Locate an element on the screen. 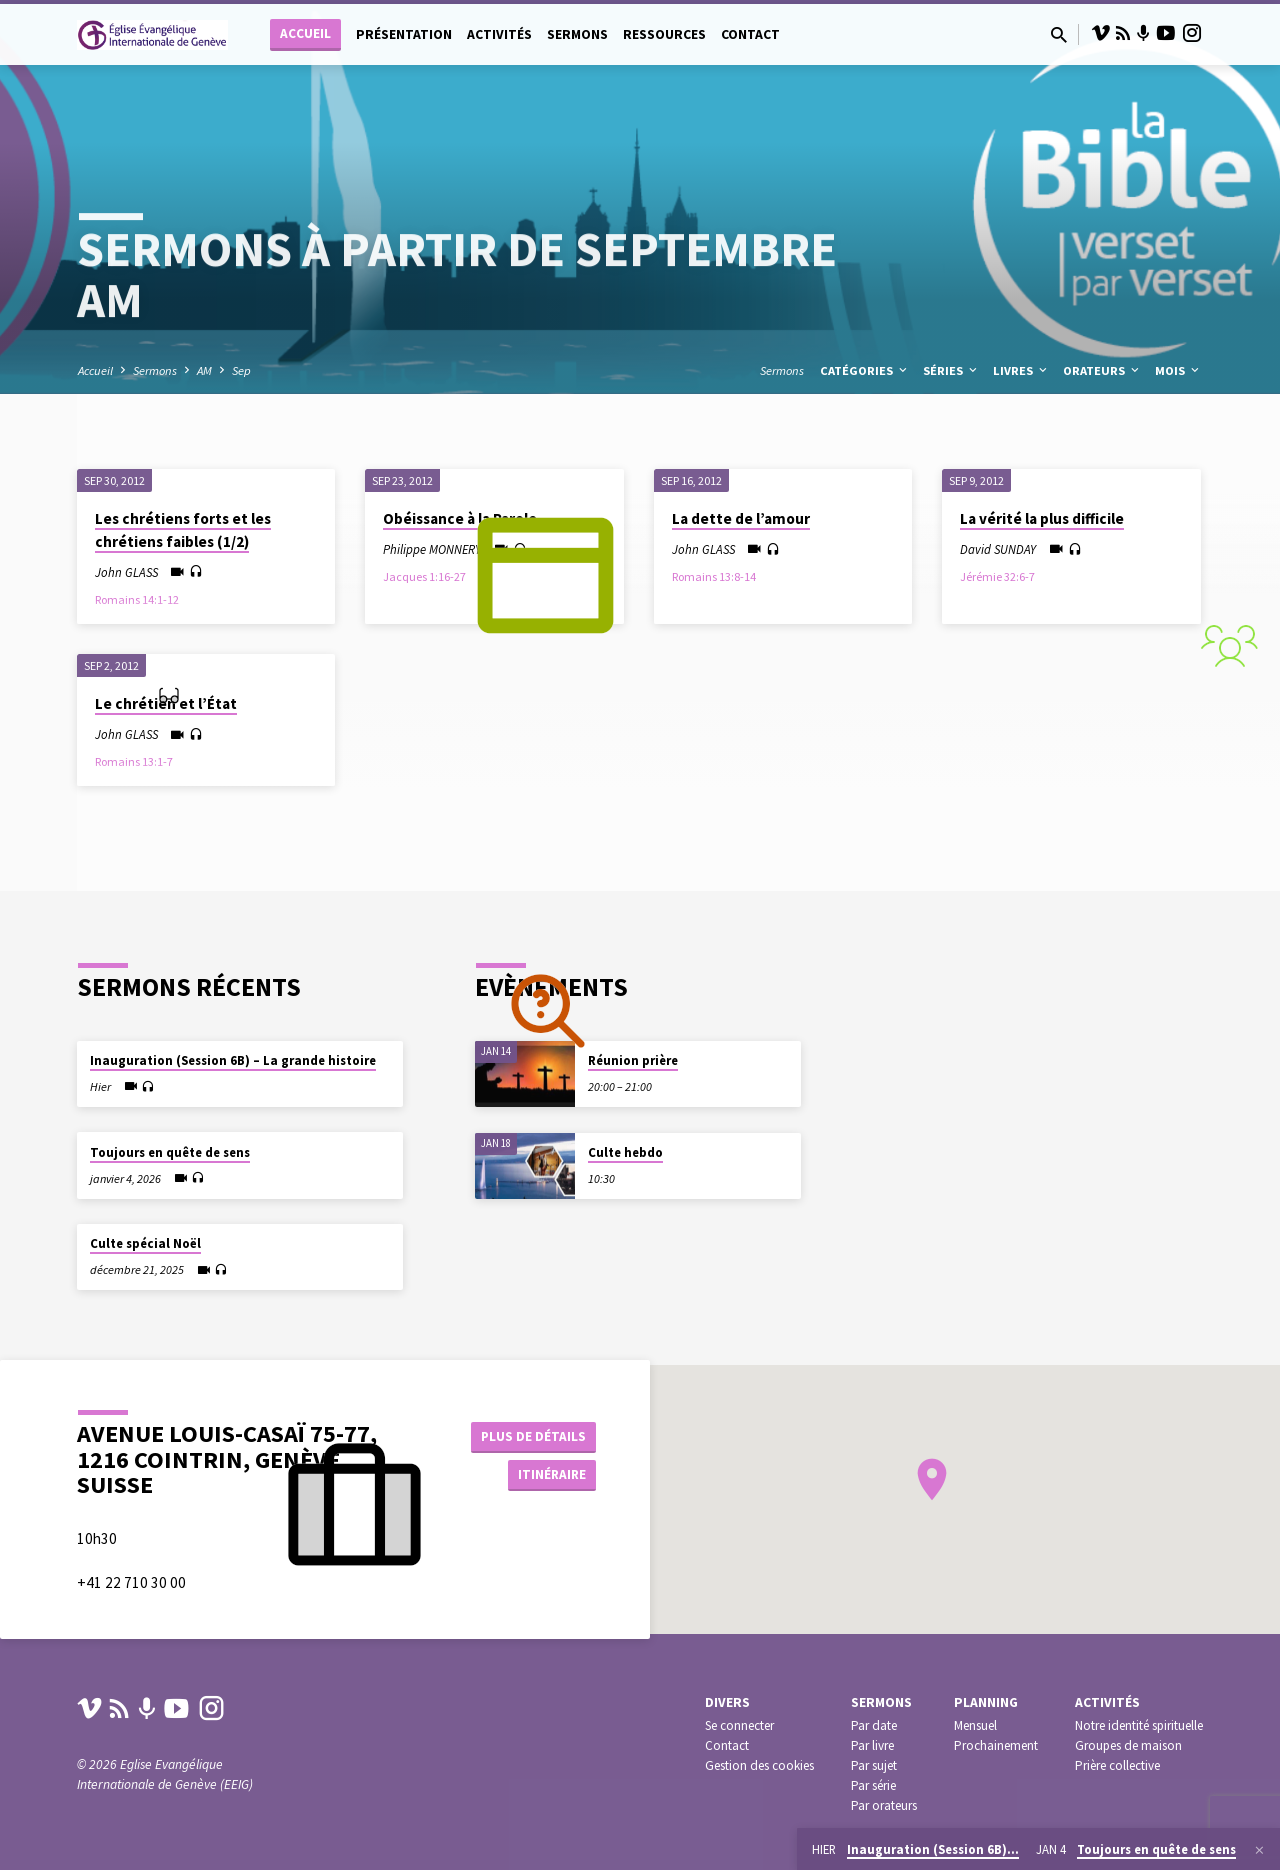 Image resolution: width=1280 pixels, height=1870 pixels. view group members or team is located at coordinates (1230, 644).